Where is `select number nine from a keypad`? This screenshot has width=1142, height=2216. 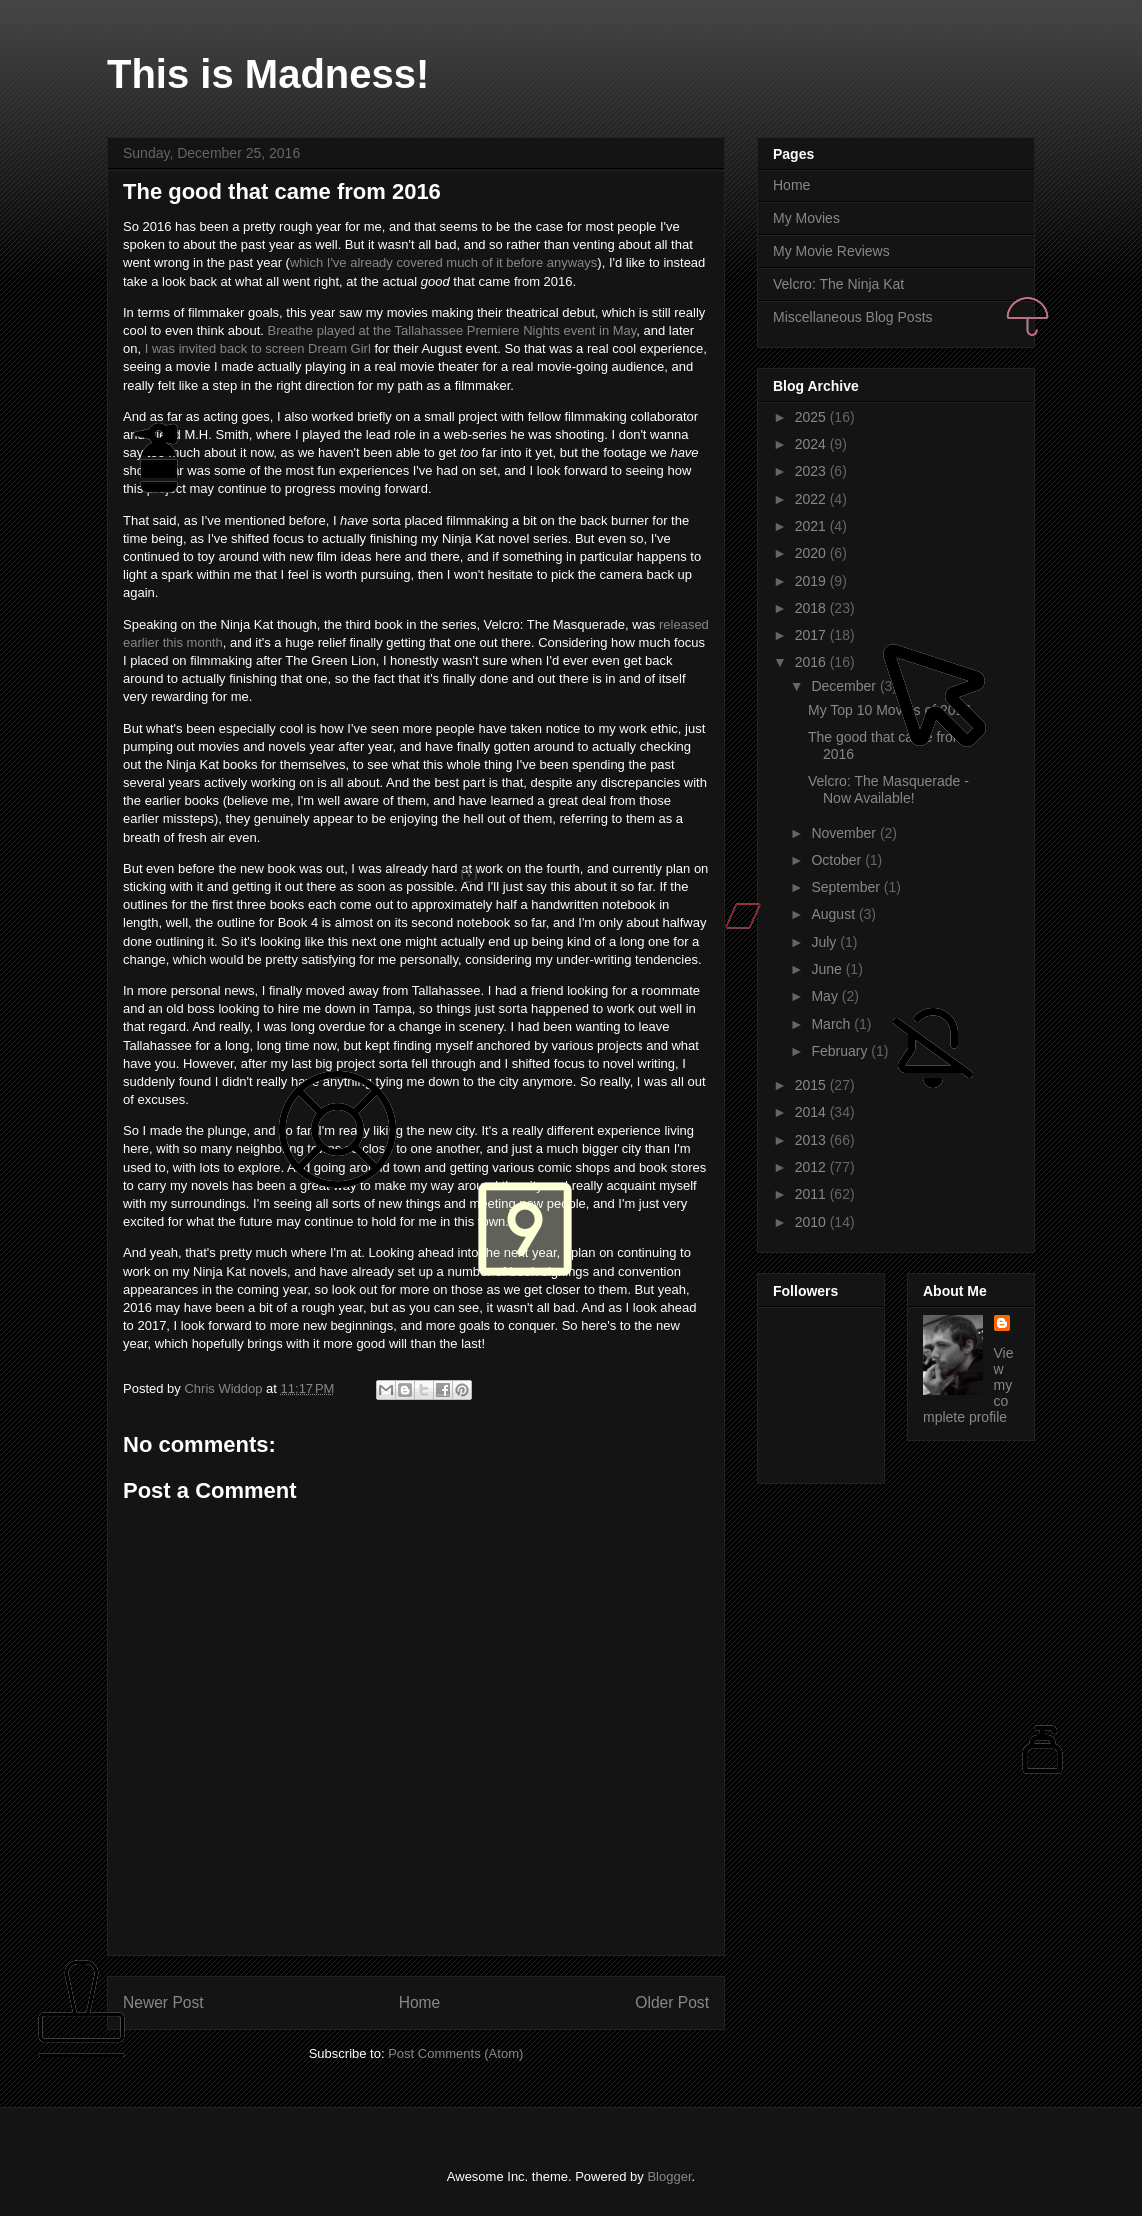
select number nine from a keypad is located at coordinates (525, 1229).